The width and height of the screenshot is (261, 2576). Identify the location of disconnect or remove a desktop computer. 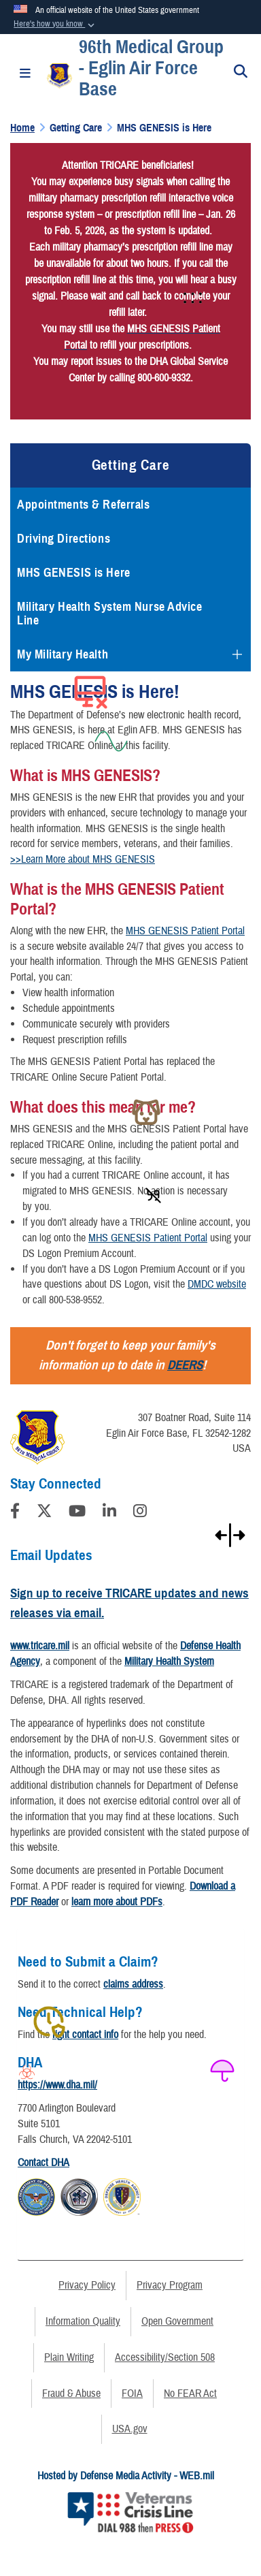
(90, 691).